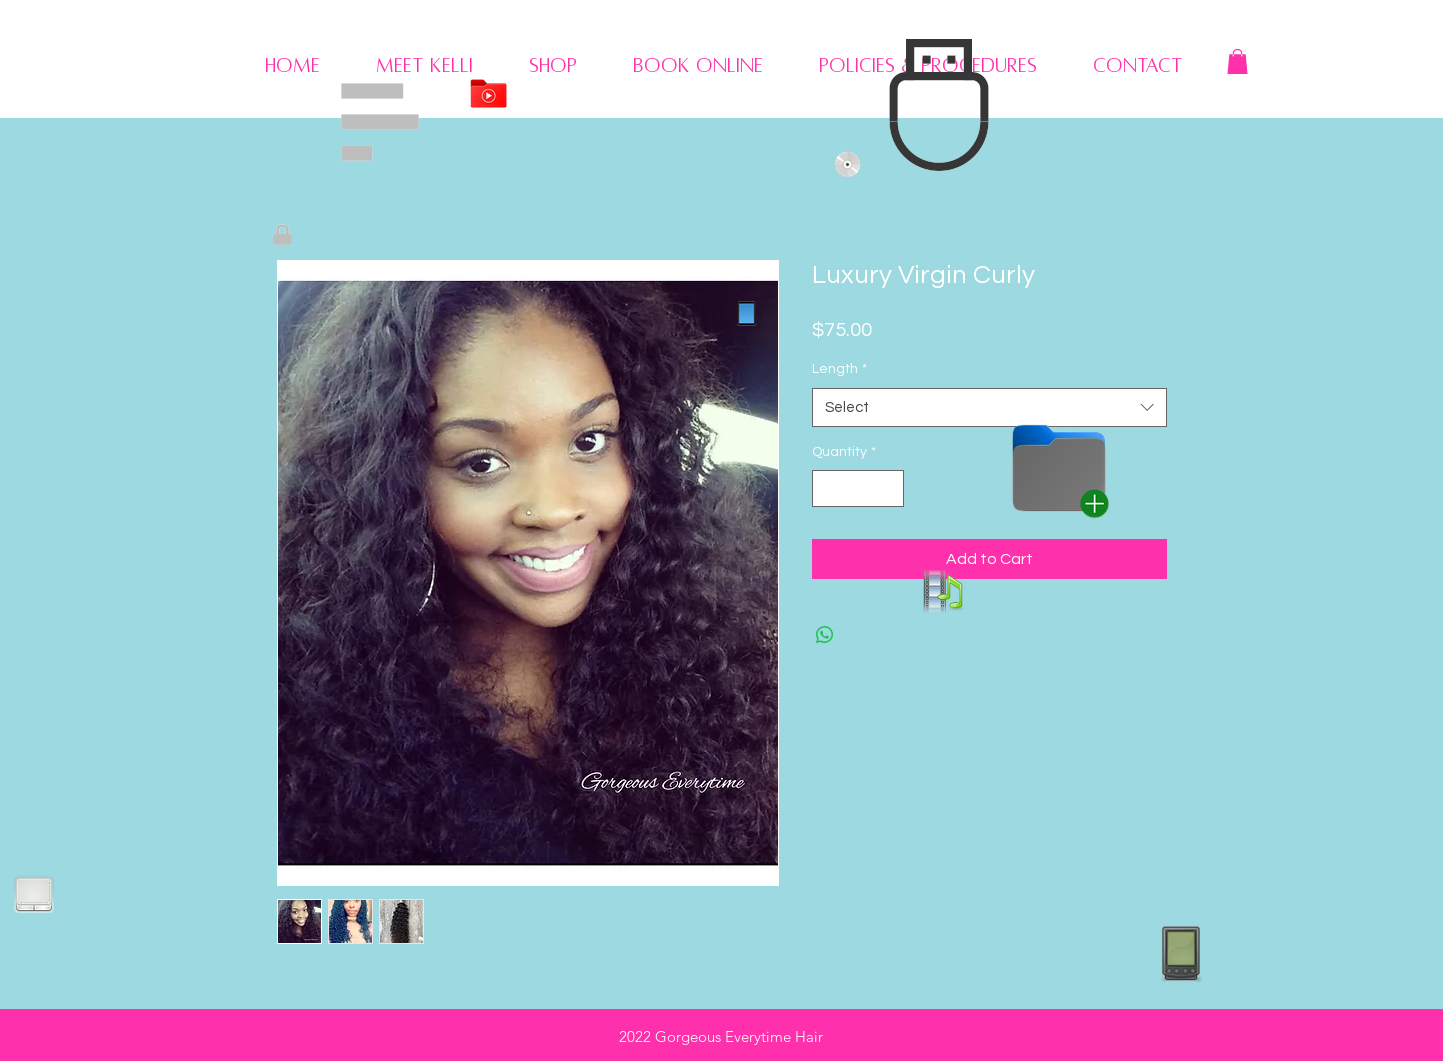 The image size is (1443, 1061). I want to click on iPad Pro with cellular connectivity in device list, so click(746, 313).